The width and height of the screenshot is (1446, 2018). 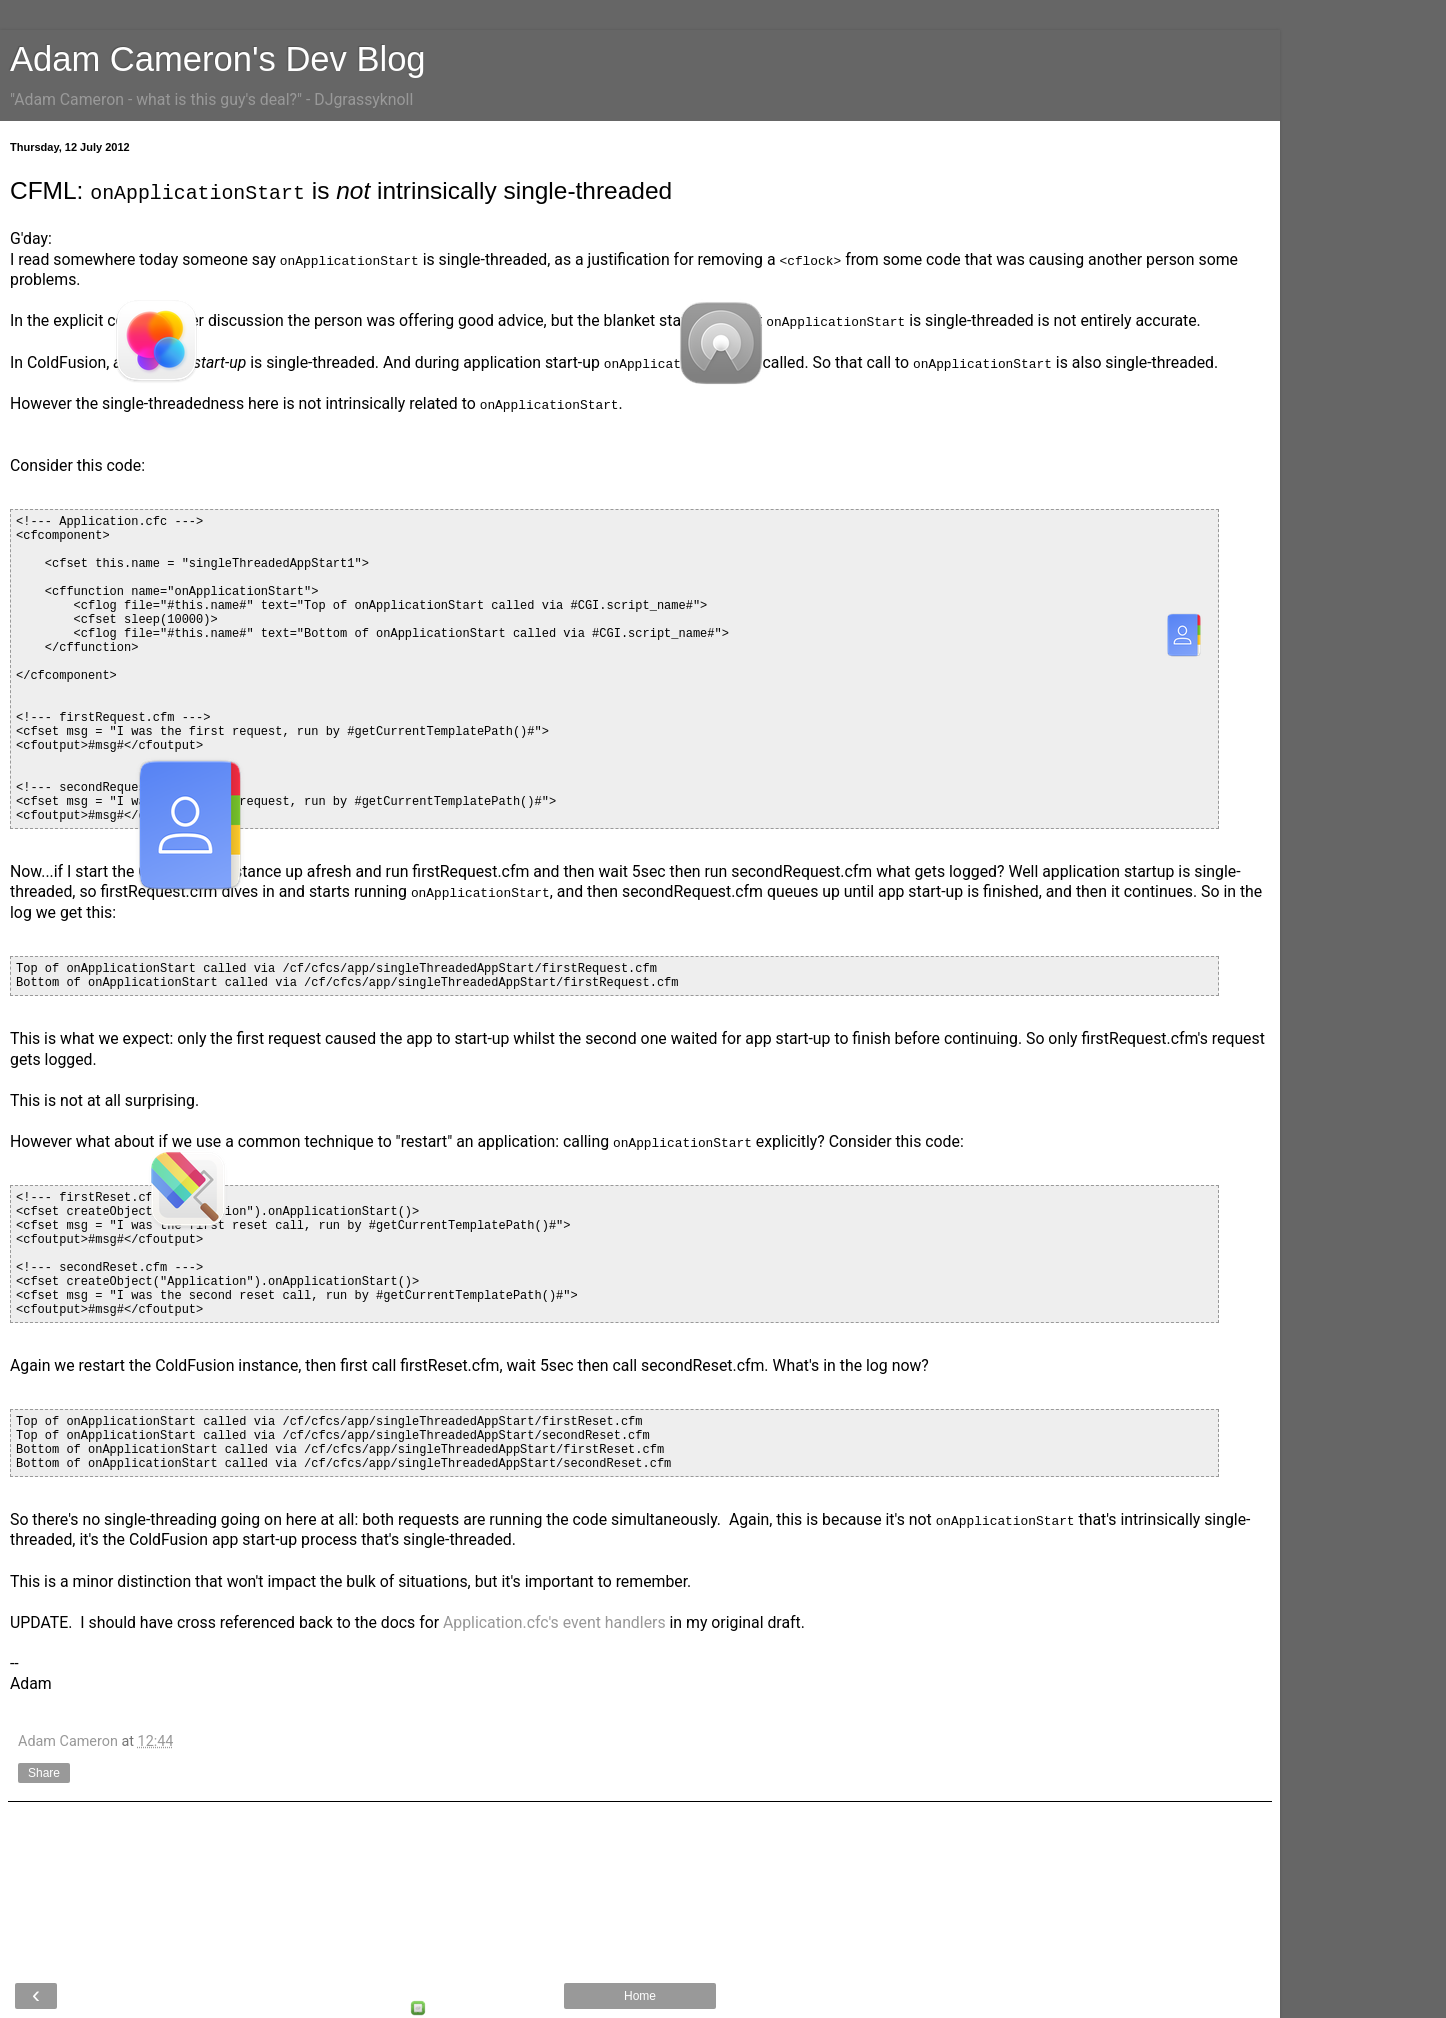 I want to click on open Game Center app, so click(x=156, y=340).